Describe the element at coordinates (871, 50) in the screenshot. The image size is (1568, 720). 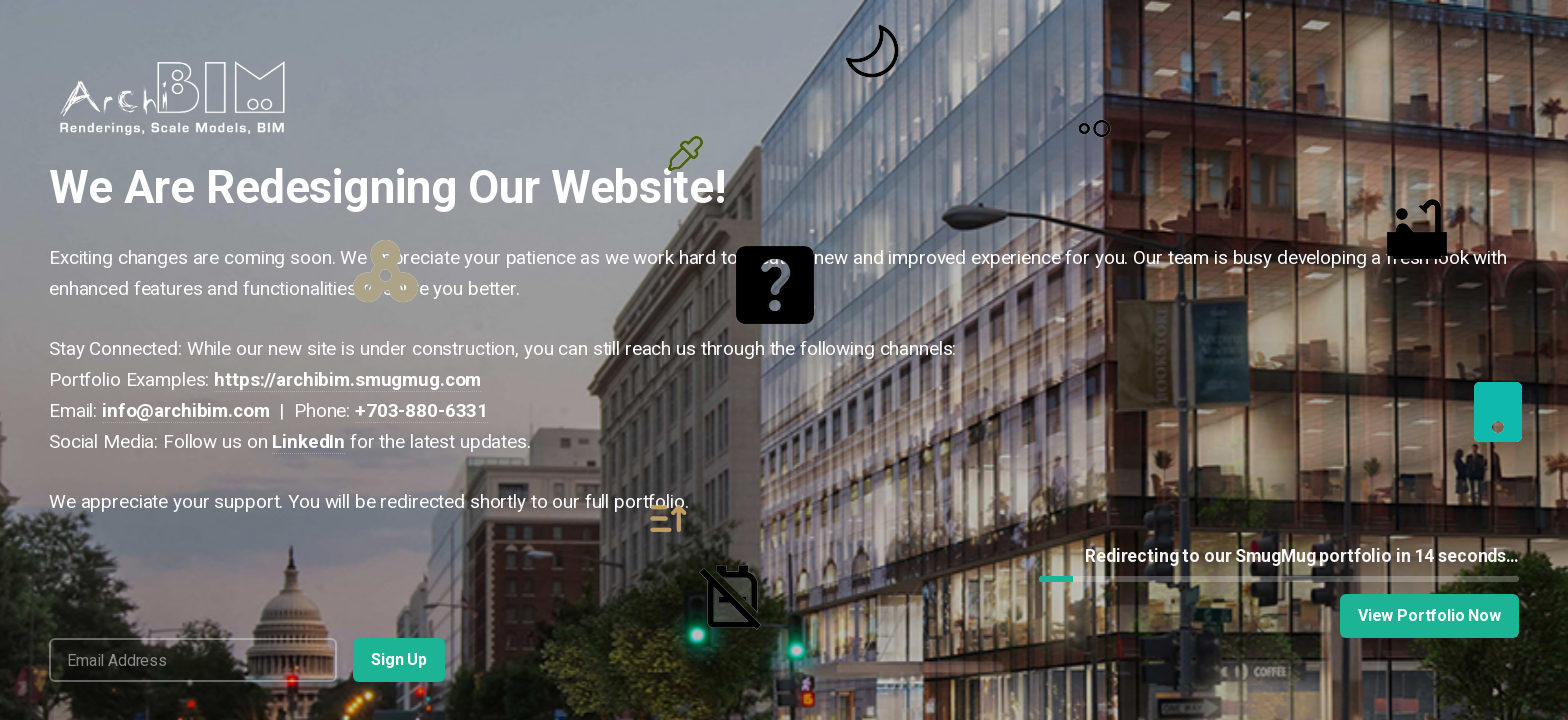
I see `switch to dark mode` at that location.